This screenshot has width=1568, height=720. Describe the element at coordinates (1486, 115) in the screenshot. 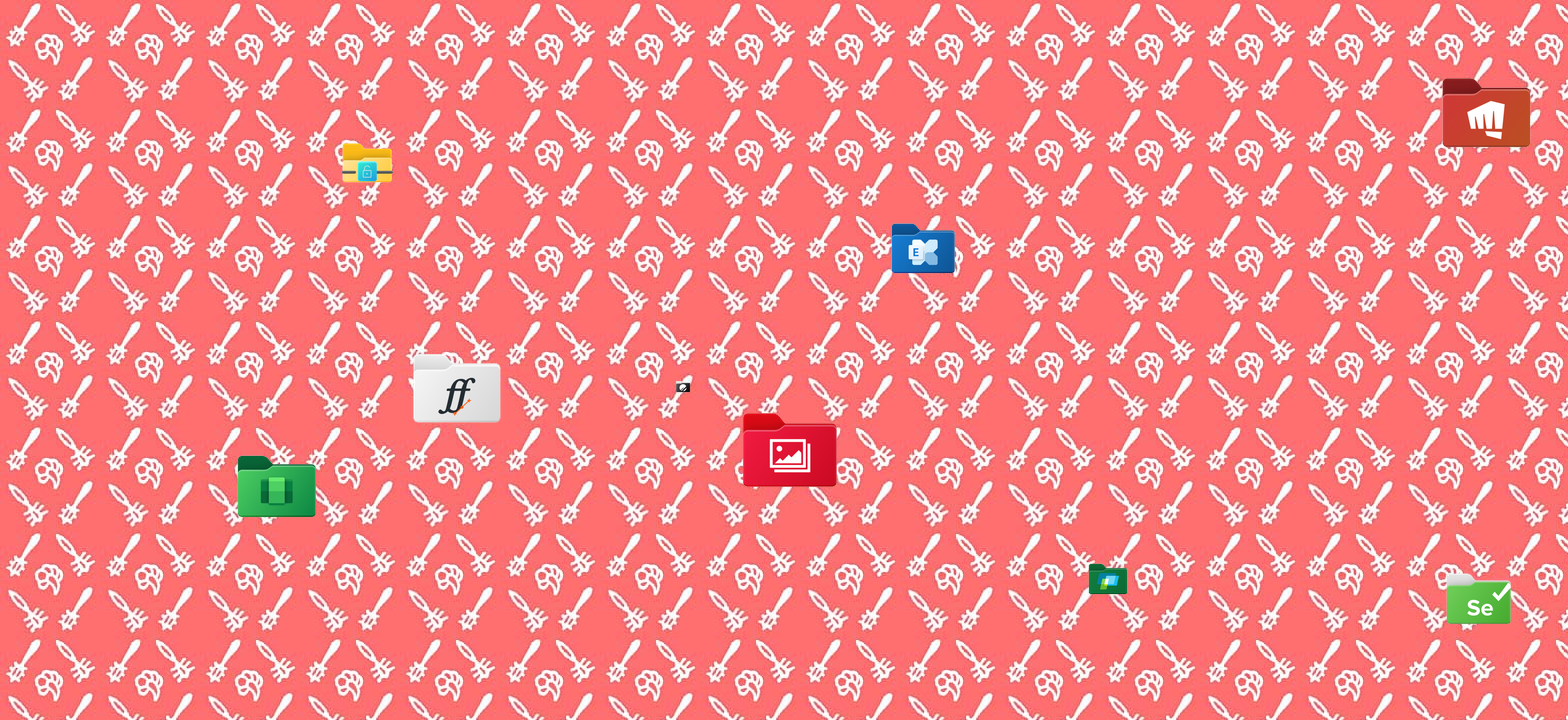

I see `open riot games folder` at that location.